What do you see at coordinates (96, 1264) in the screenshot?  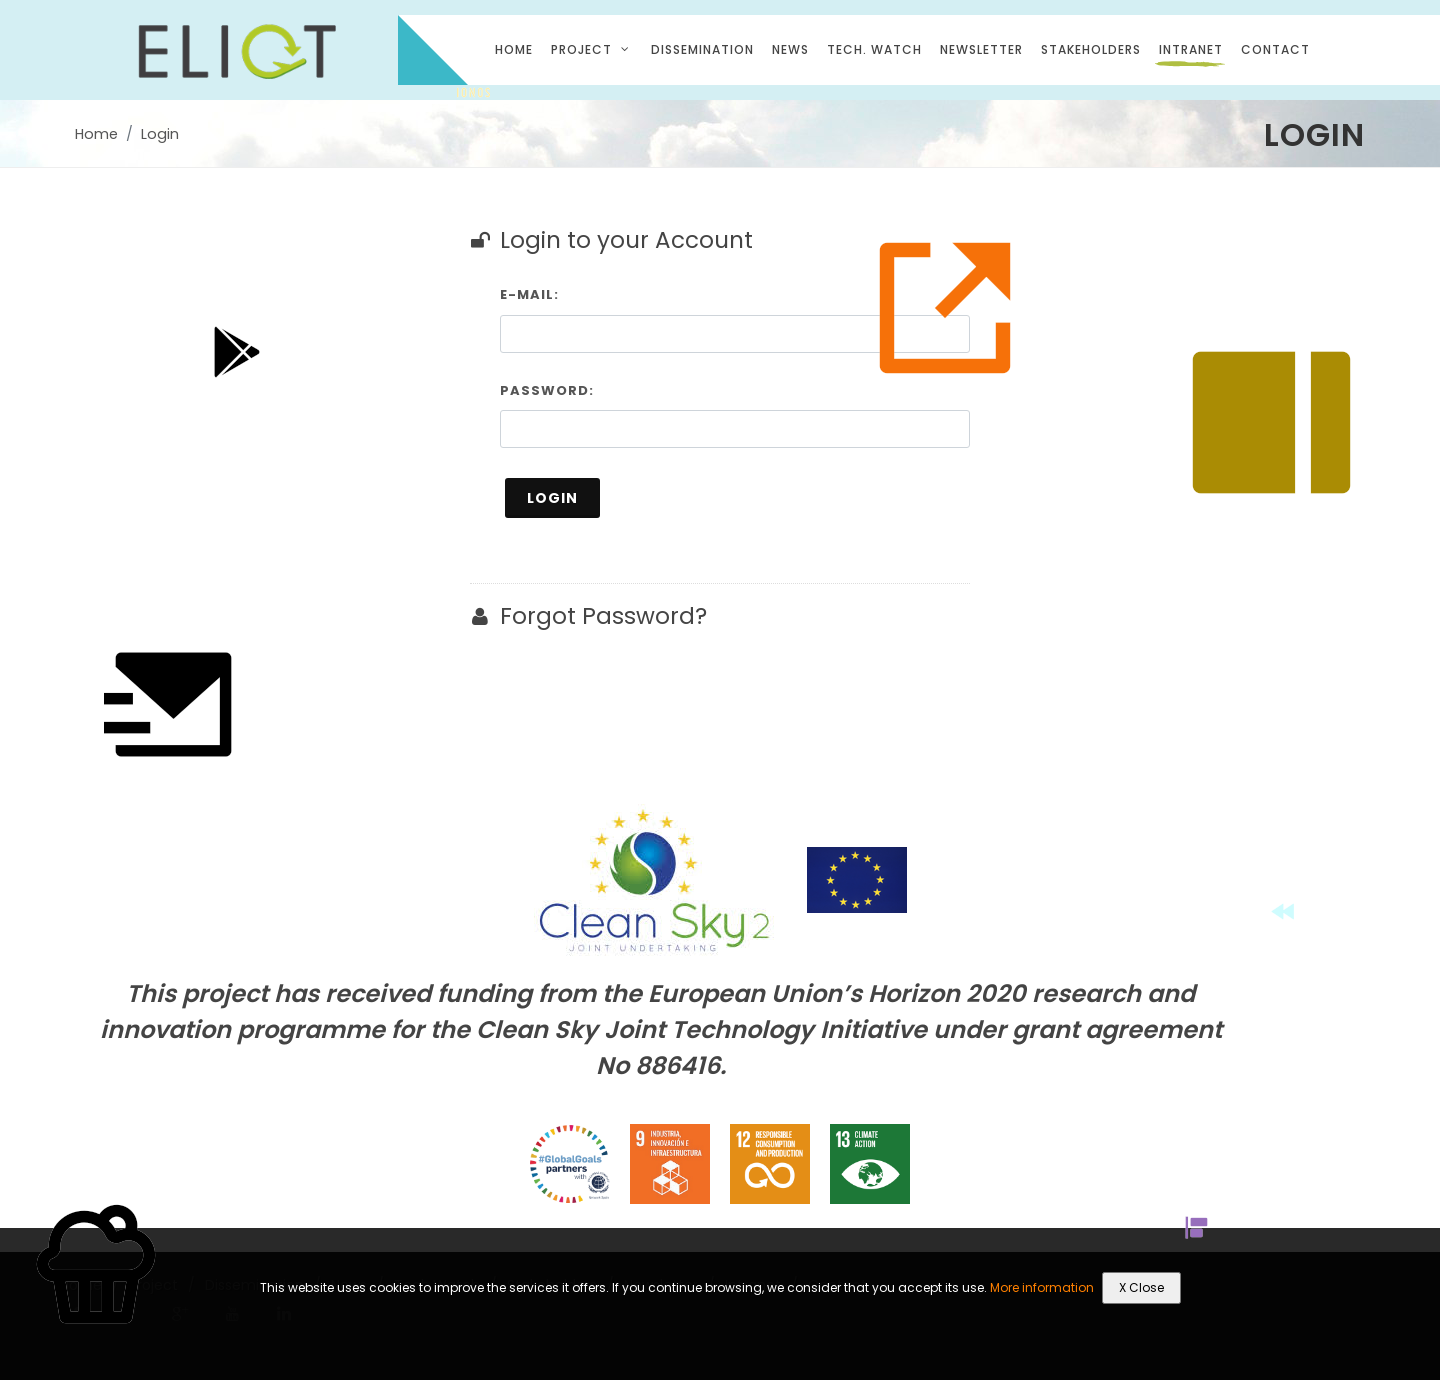 I see `view bakery or dessert options` at bounding box center [96, 1264].